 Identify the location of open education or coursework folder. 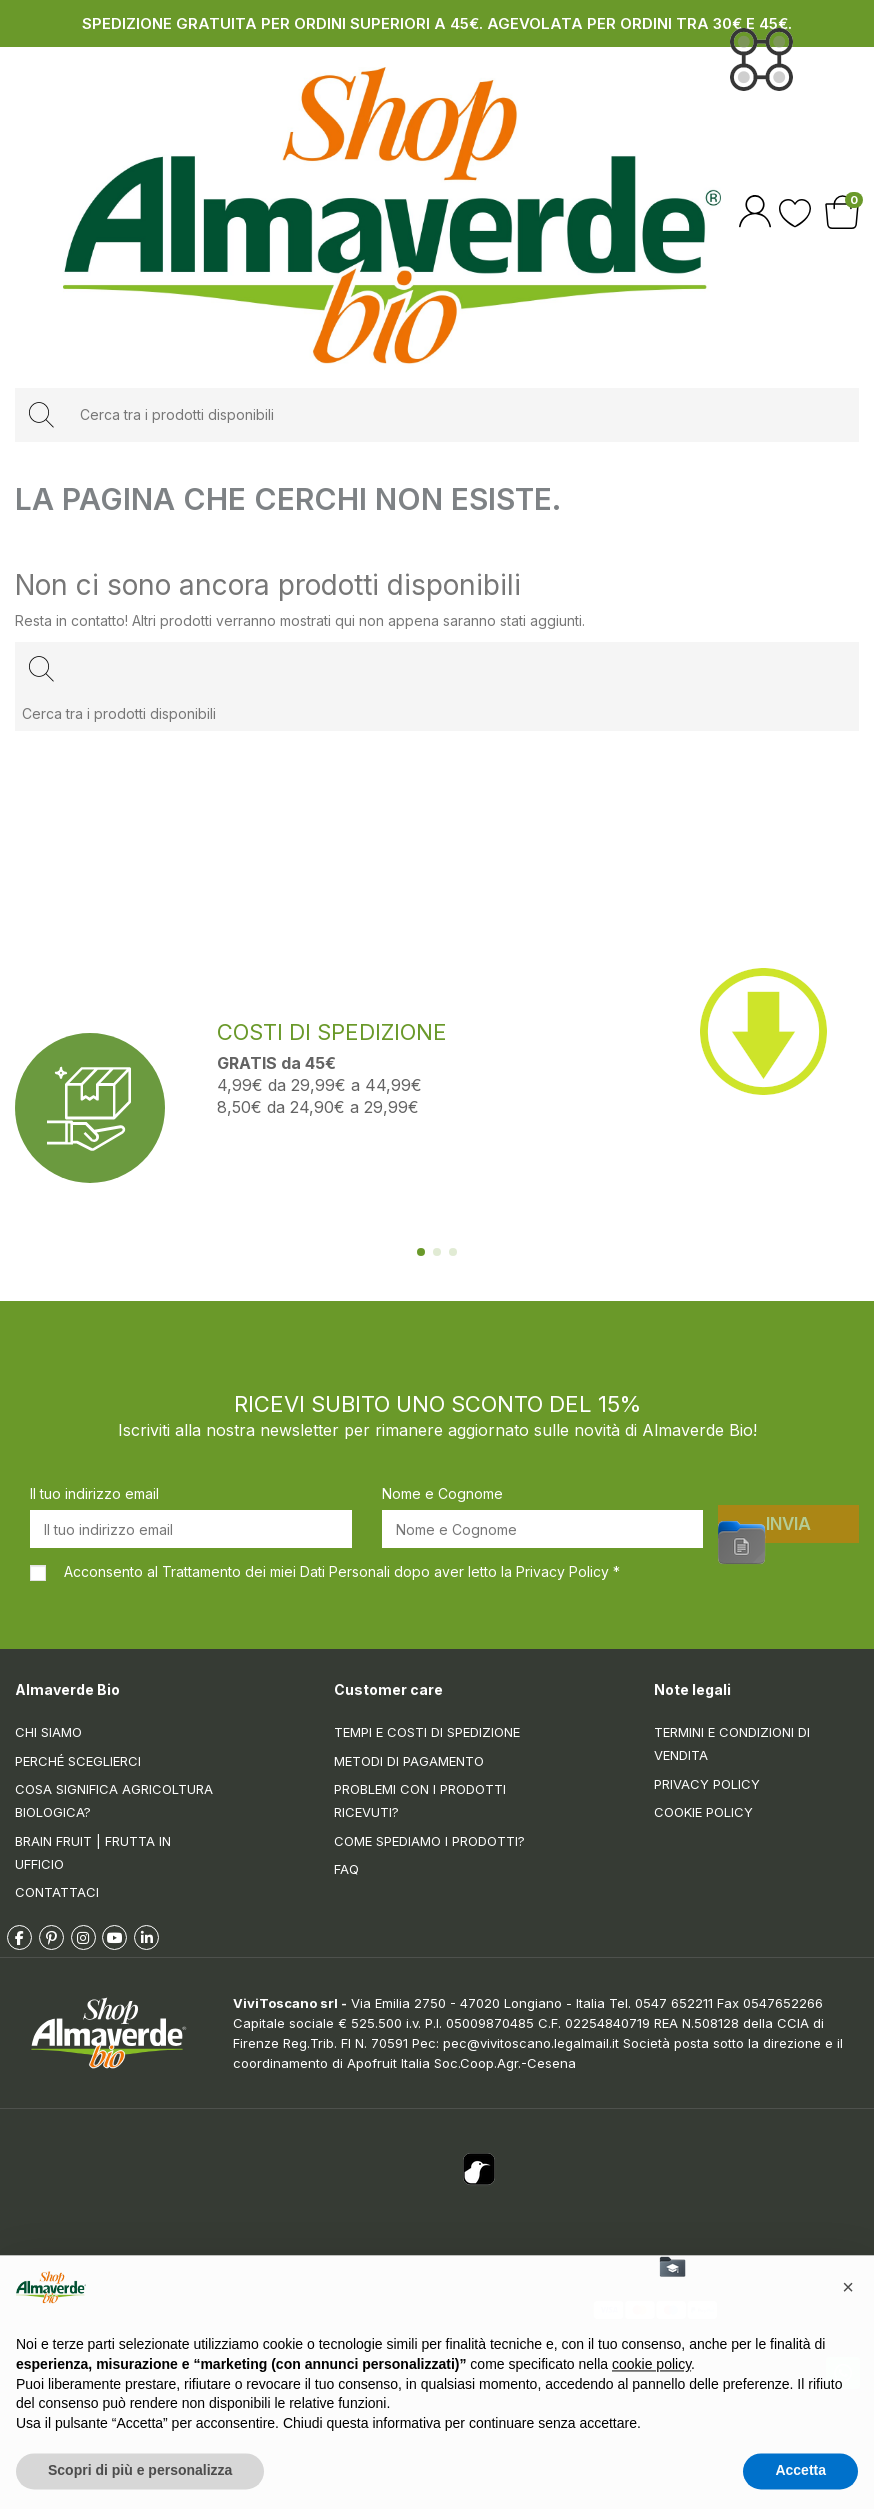
(672, 2267).